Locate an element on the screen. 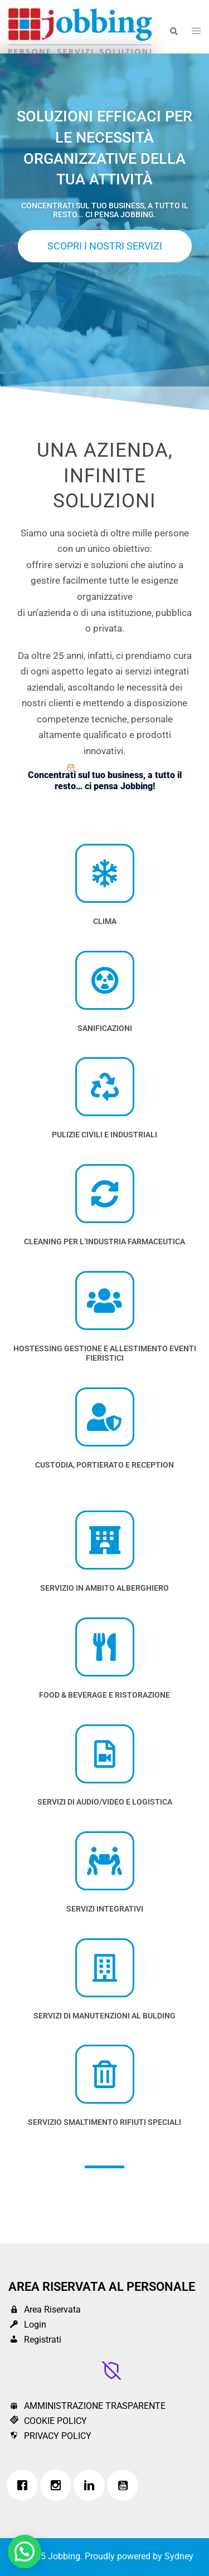 This screenshot has height=2576, width=209. view upcoming deadlines or due dates is located at coordinates (71, 768).